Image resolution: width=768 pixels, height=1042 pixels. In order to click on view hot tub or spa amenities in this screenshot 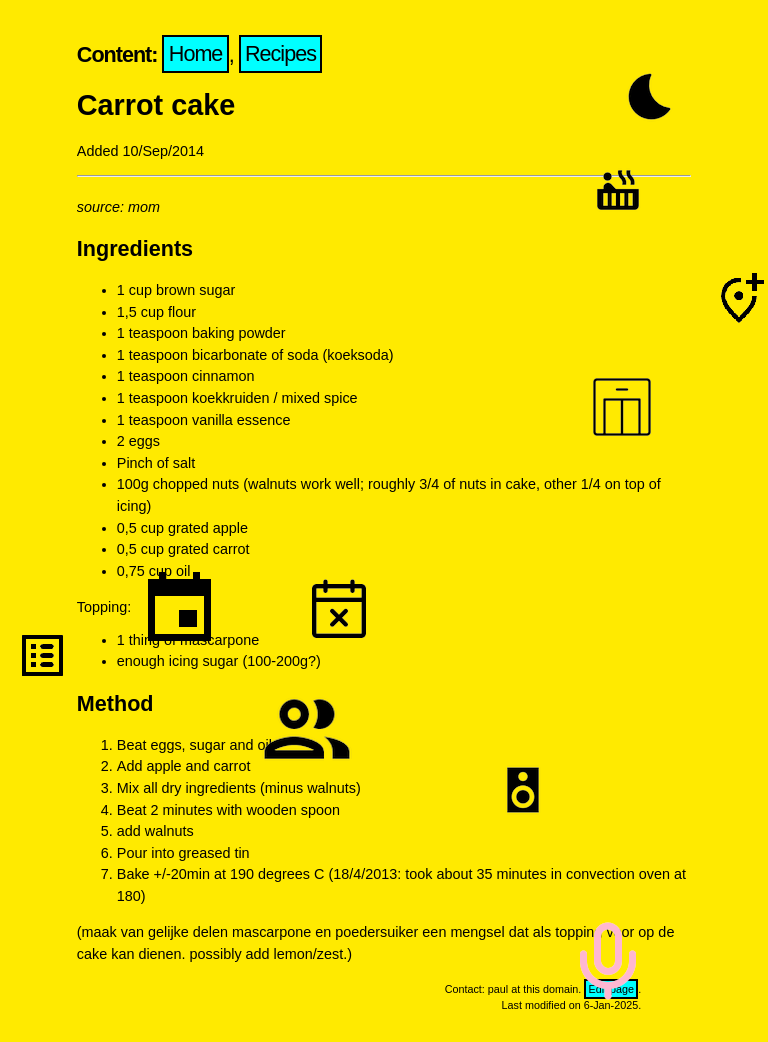, I will do `click(618, 189)`.